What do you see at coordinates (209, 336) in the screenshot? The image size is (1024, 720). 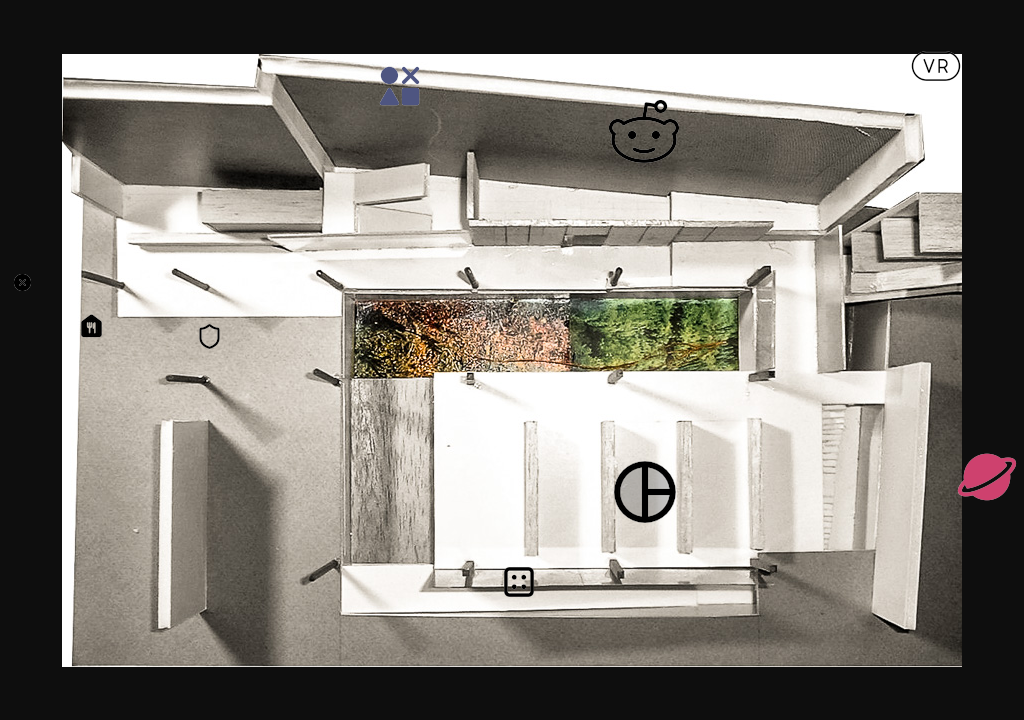 I see `access security settings` at bounding box center [209, 336].